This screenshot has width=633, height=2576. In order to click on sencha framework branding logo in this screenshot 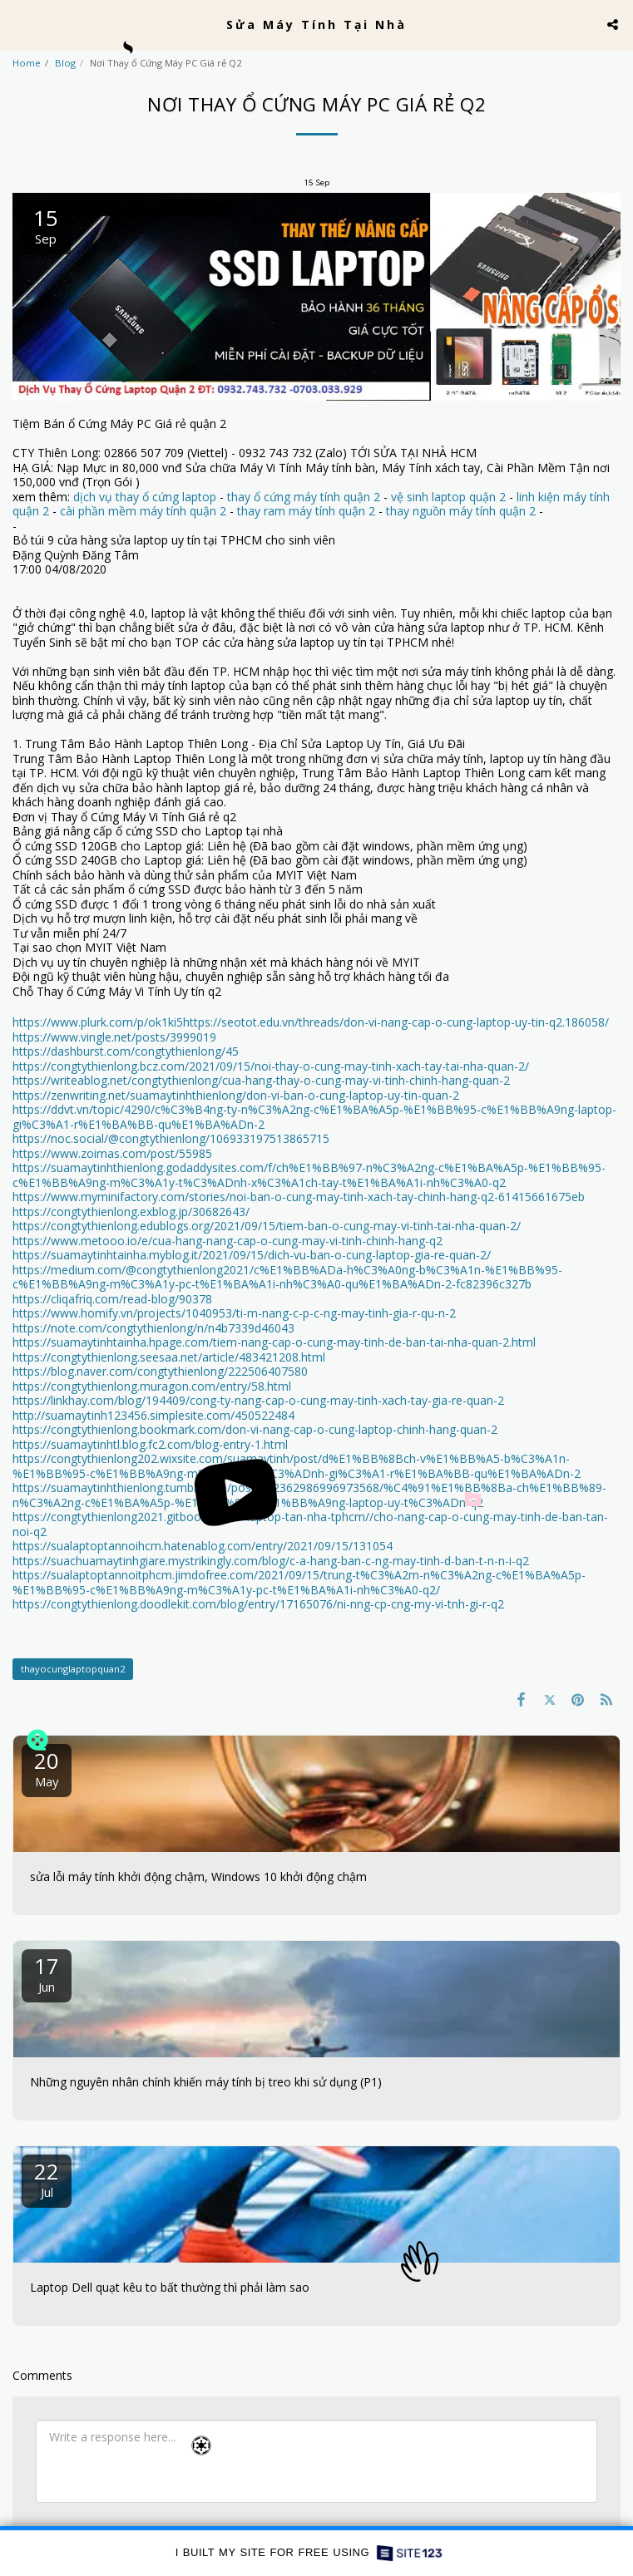, I will do `click(128, 47)`.